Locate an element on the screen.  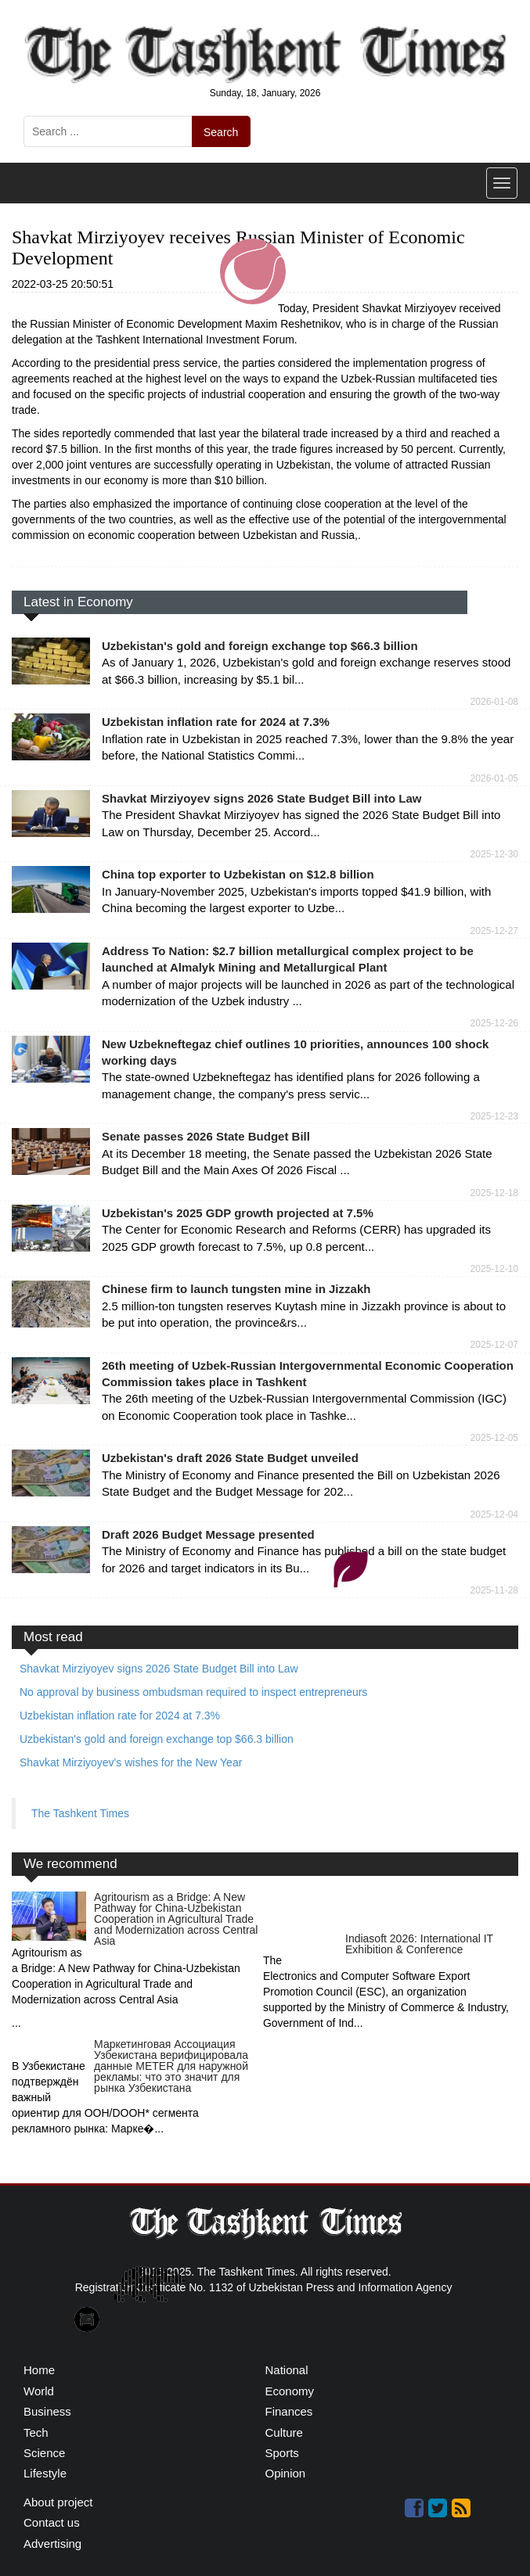
visit porkbun domain registrar website is located at coordinates (87, 2319).